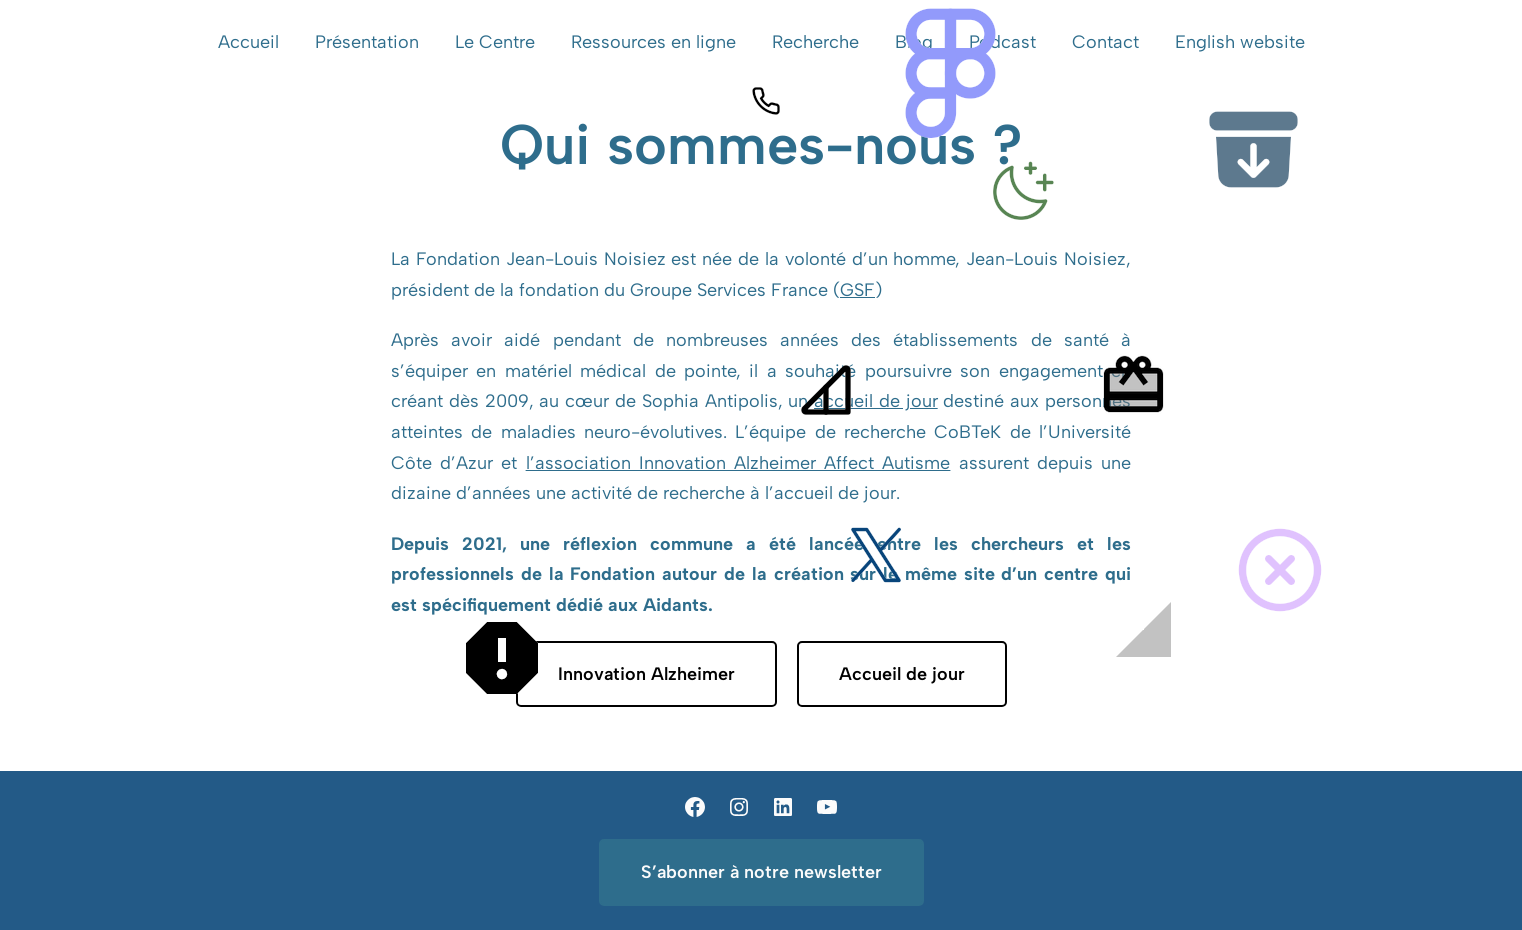 The height and width of the screenshot is (930, 1522). I want to click on indicates moderate cellular signal strength, so click(826, 390).